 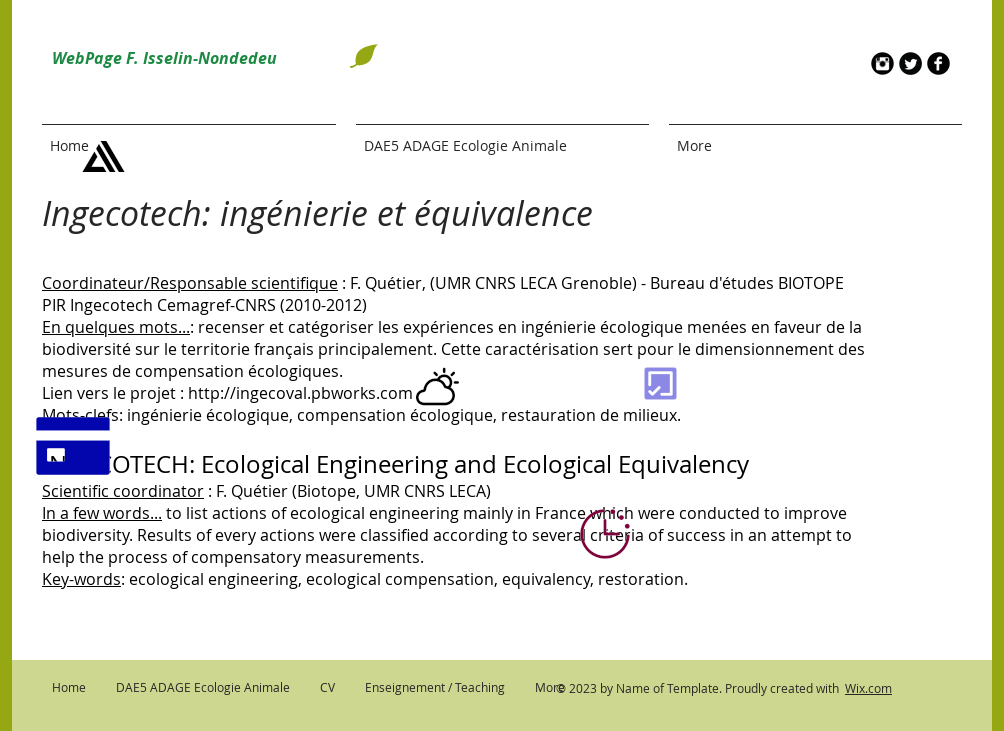 What do you see at coordinates (605, 534) in the screenshot?
I see `view countdown timer` at bounding box center [605, 534].